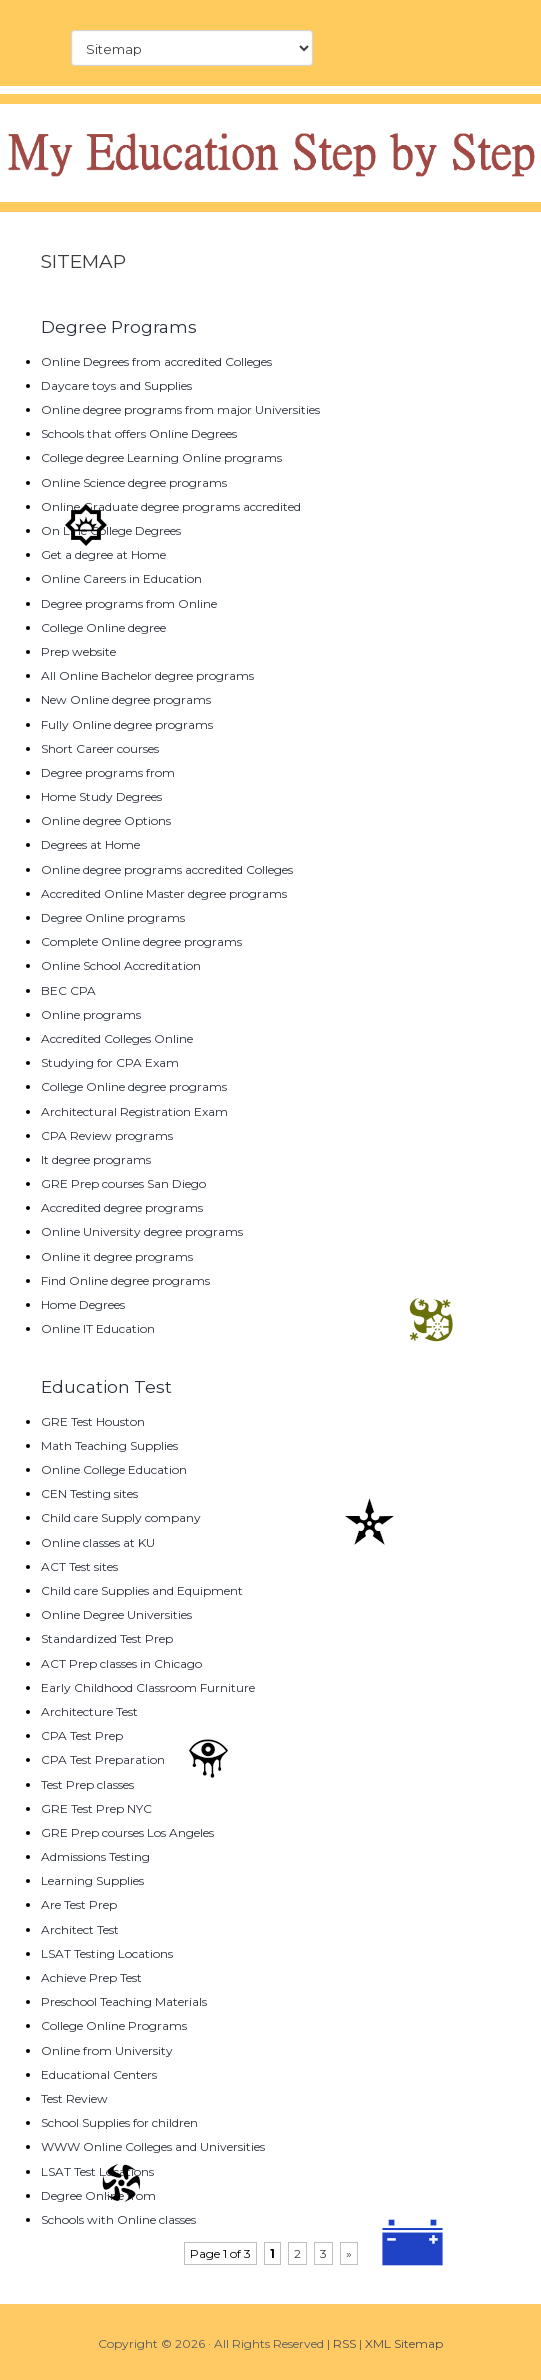 This screenshot has height=2380, width=541. What do you see at coordinates (369, 1521) in the screenshot?
I see `ninja or stealth game mode` at bounding box center [369, 1521].